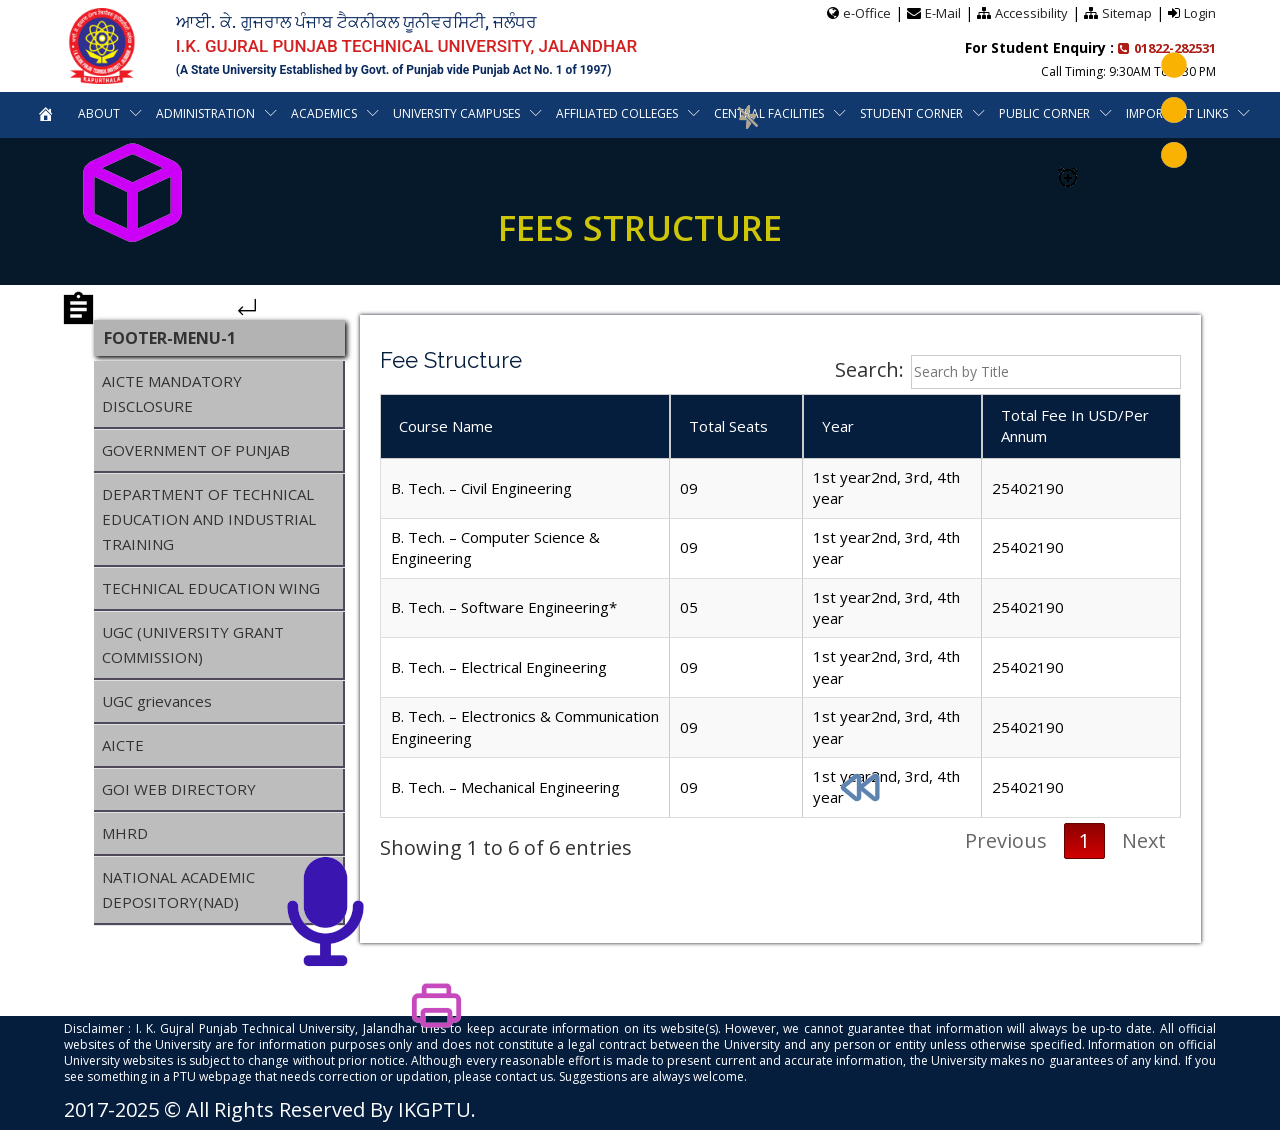 This screenshot has height=1130, width=1280. Describe the element at coordinates (748, 117) in the screenshot. I see `disable camera flash` at that location.